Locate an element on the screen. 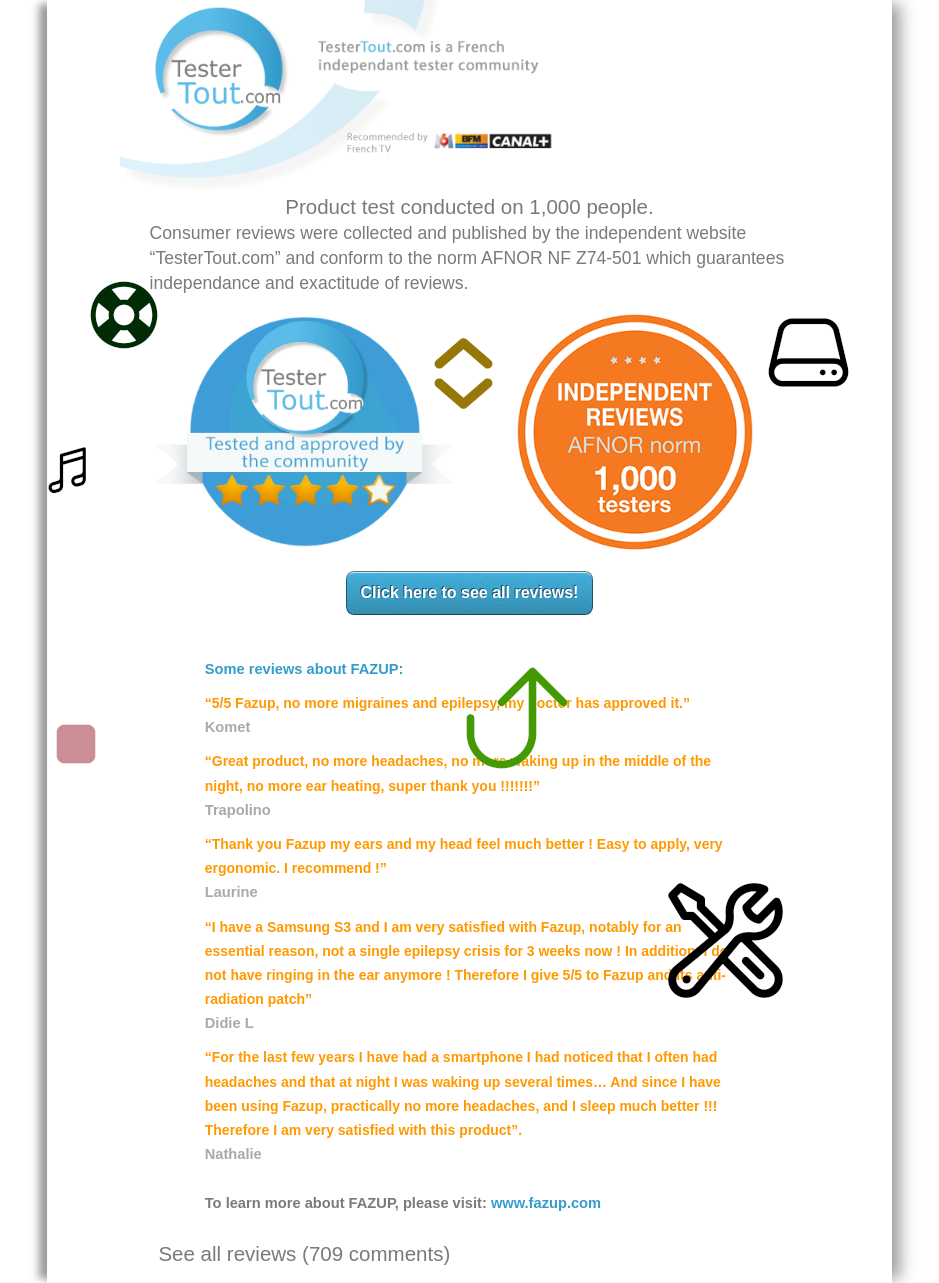 The image size is (939, 1283). access tools and settings is located at coordinates (725, 940).